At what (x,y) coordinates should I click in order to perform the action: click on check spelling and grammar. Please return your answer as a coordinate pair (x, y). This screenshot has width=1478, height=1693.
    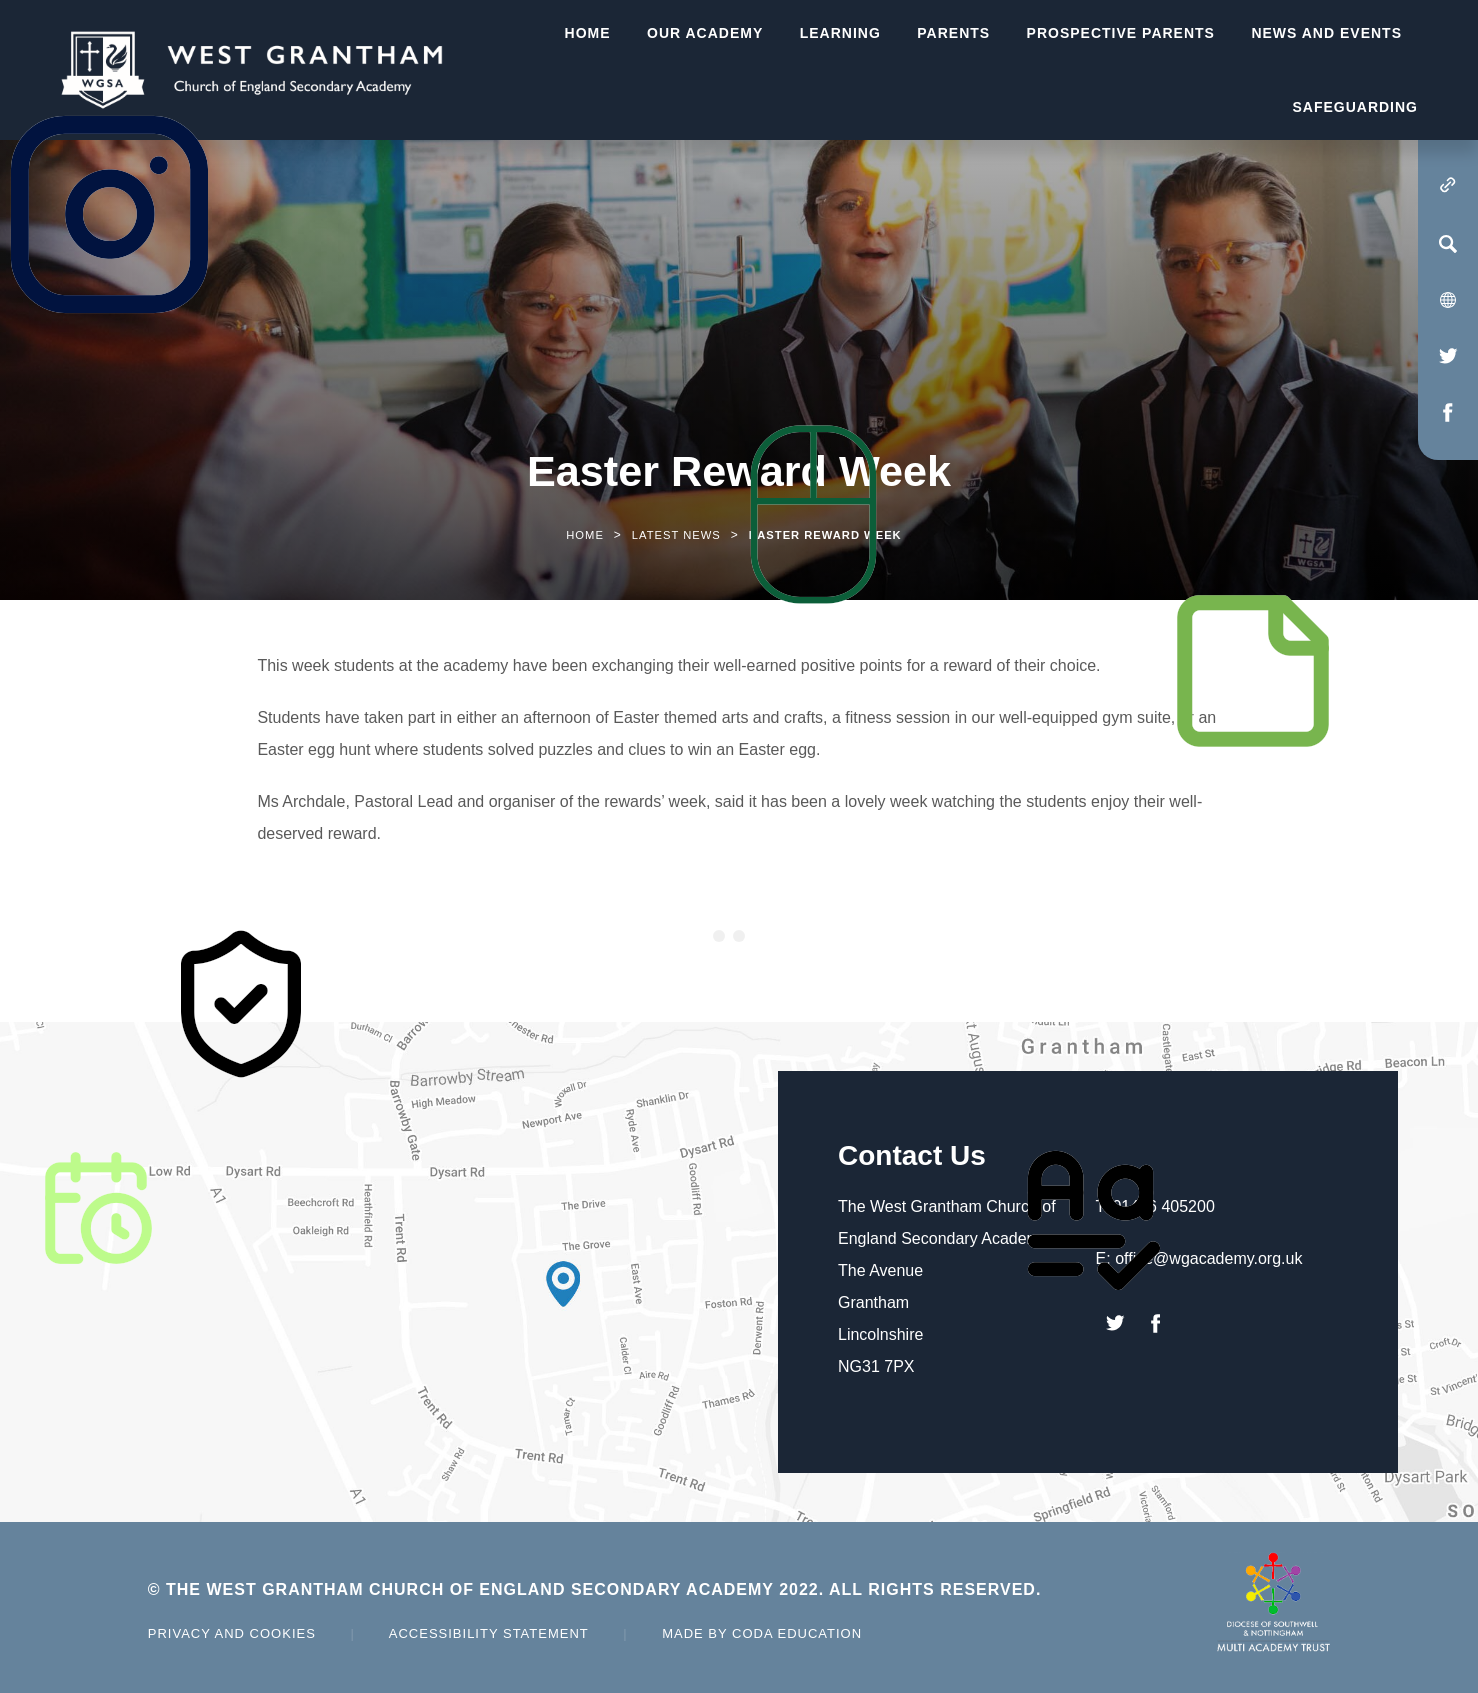
    Looking at the image, I should click on (1090, 1213).